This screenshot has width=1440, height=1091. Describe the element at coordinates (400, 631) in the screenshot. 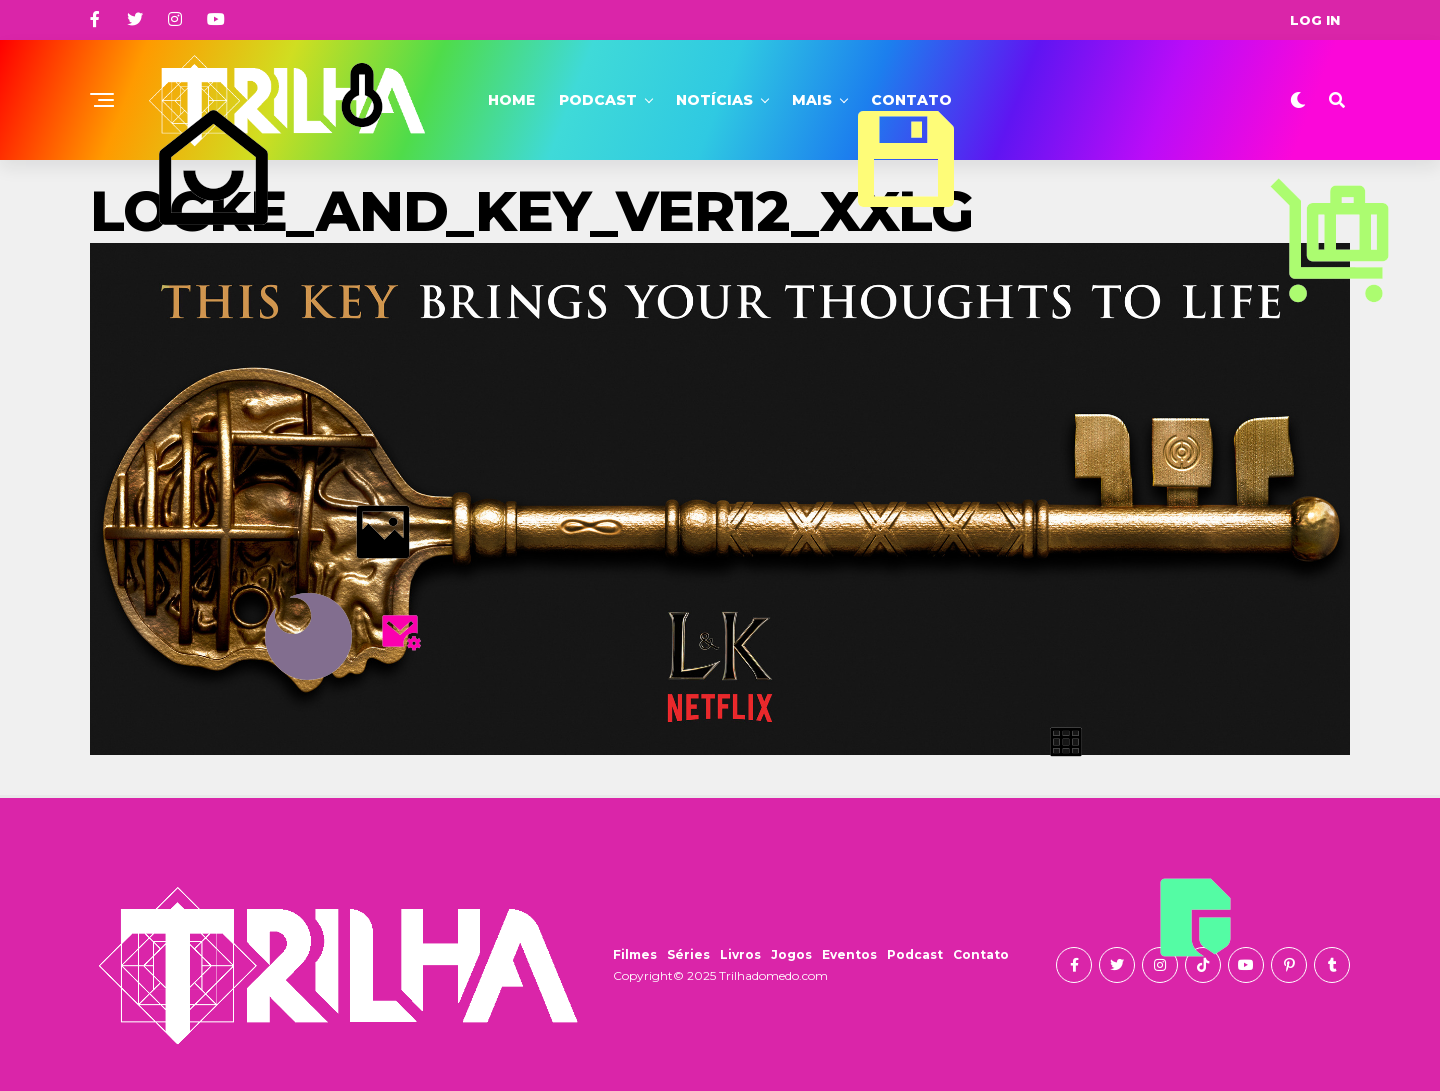

I see `access email settings` at that location.